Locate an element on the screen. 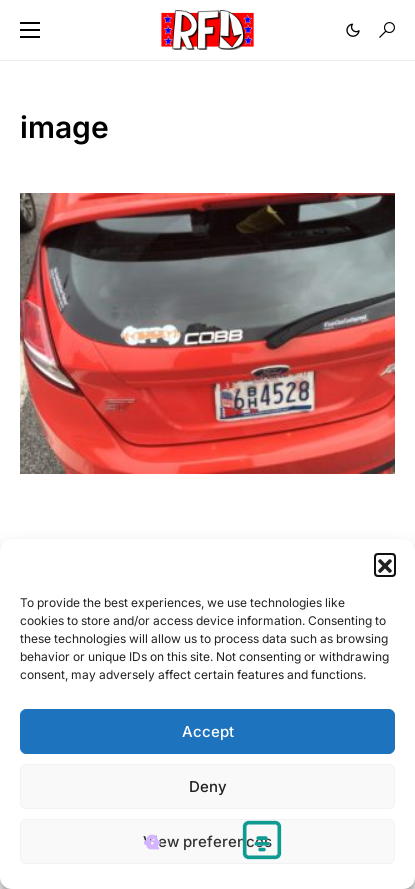 The image size is (415, 889). toggle ghost mode or invisible status is located at coordinates (152, 842).